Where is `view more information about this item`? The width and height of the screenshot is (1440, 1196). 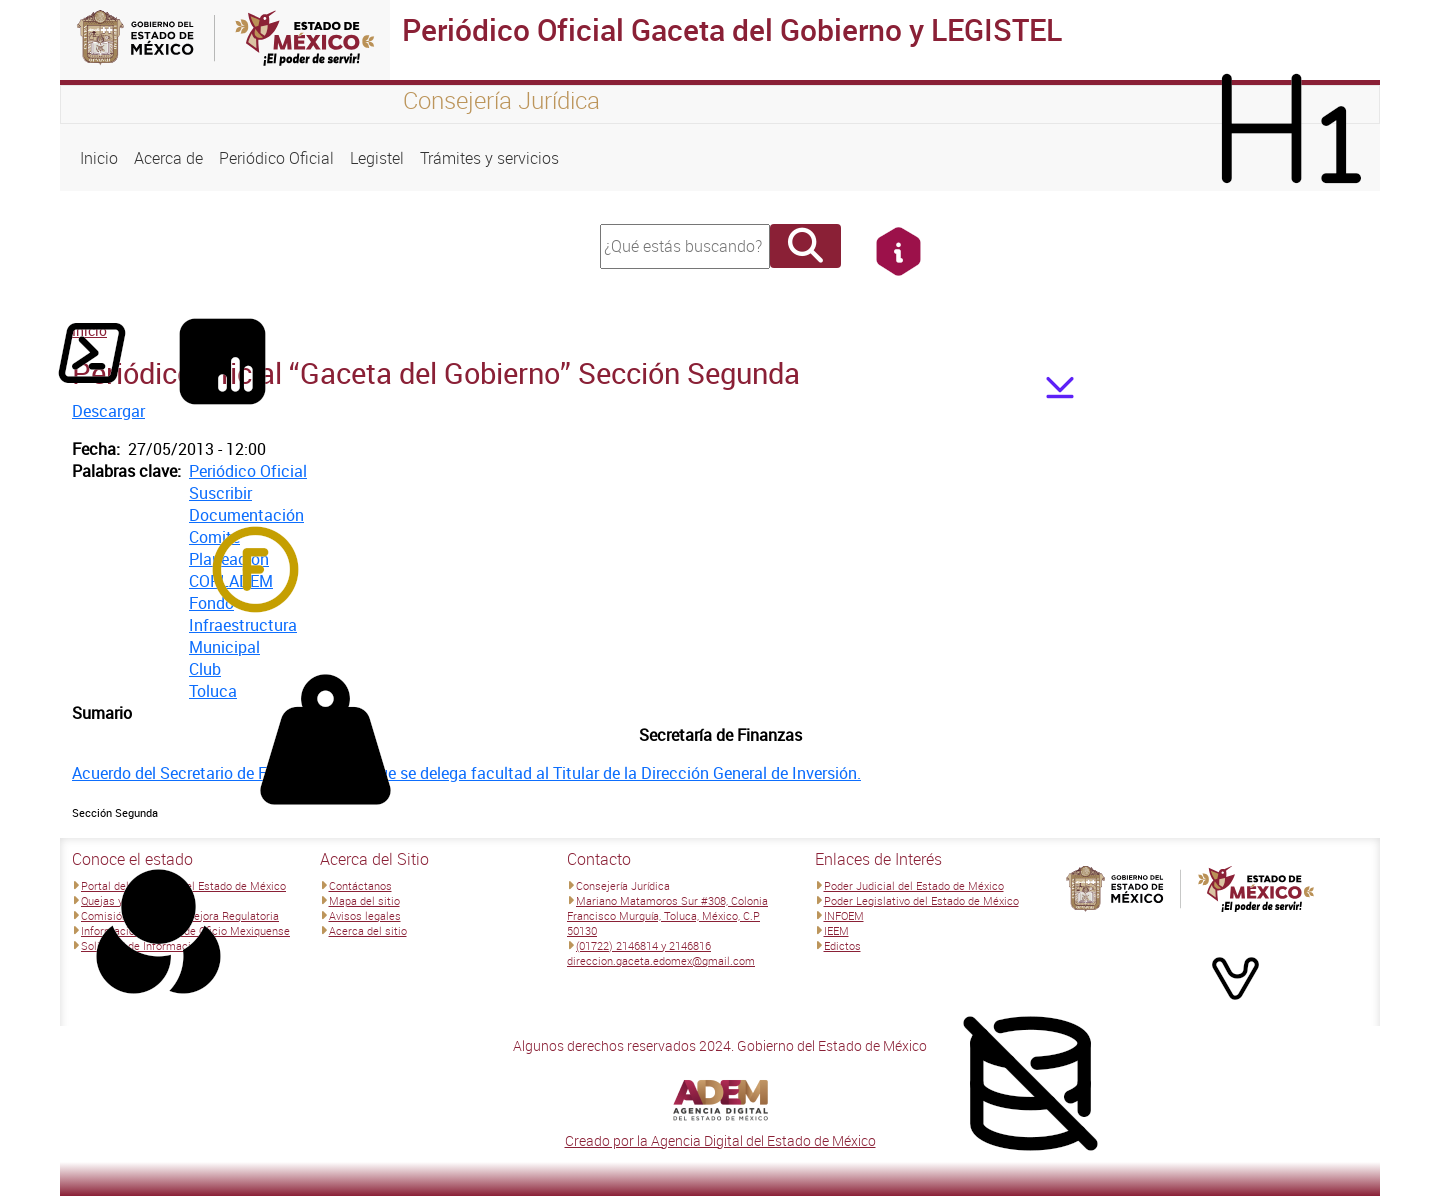 view more information about this item is located at coordinates (898, 251).